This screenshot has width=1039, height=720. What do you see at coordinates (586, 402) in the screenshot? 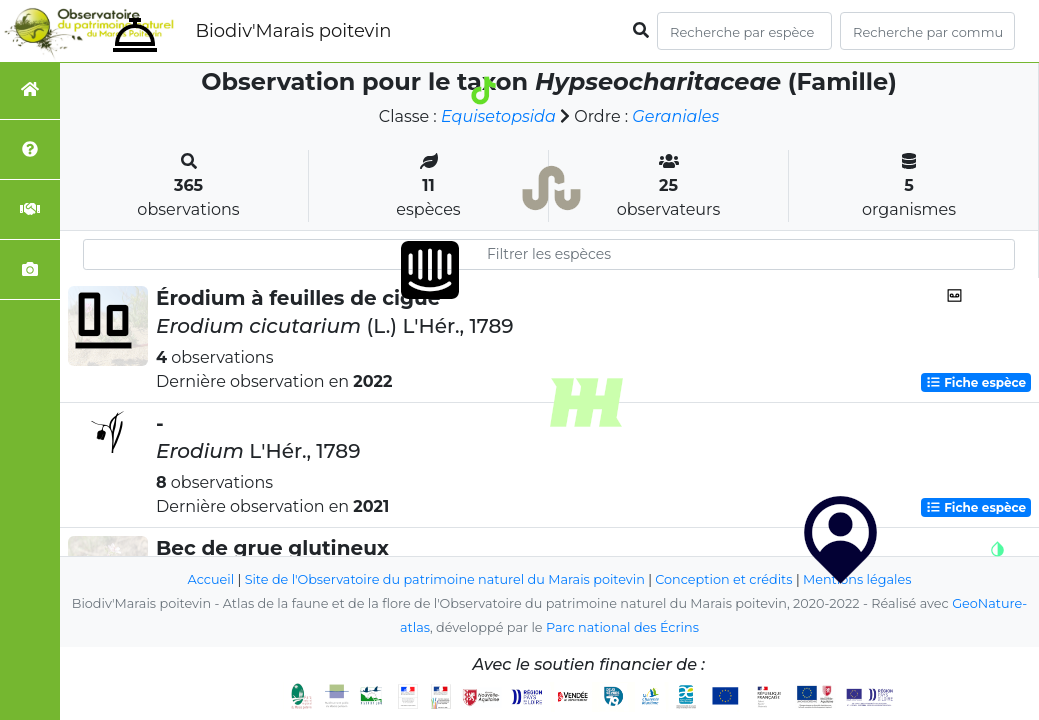
I see `open the Car Throttle app` at bounding box center [586, 402].